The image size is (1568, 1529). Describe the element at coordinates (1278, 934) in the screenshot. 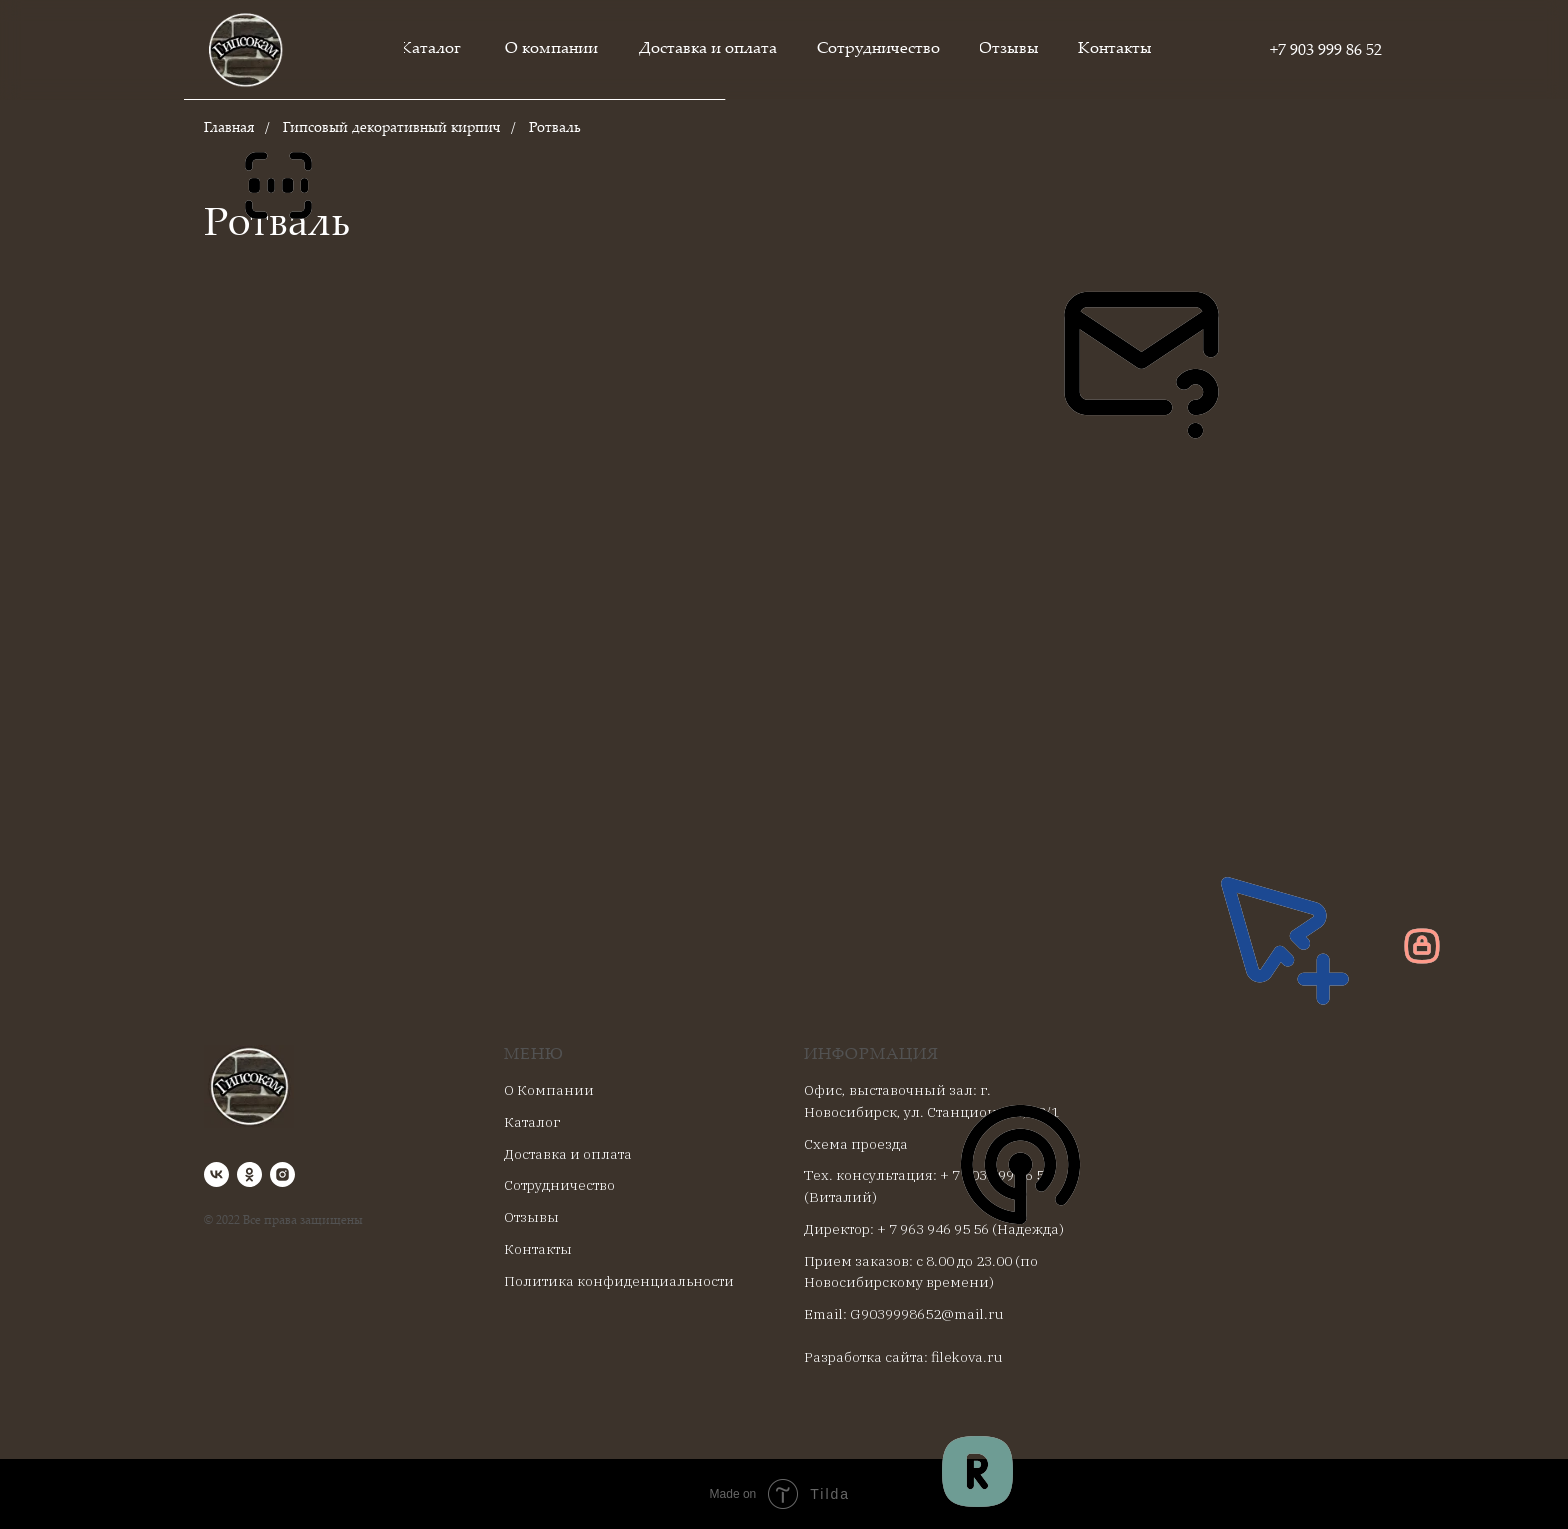

I see `add a new cursor or pointer` at that location.